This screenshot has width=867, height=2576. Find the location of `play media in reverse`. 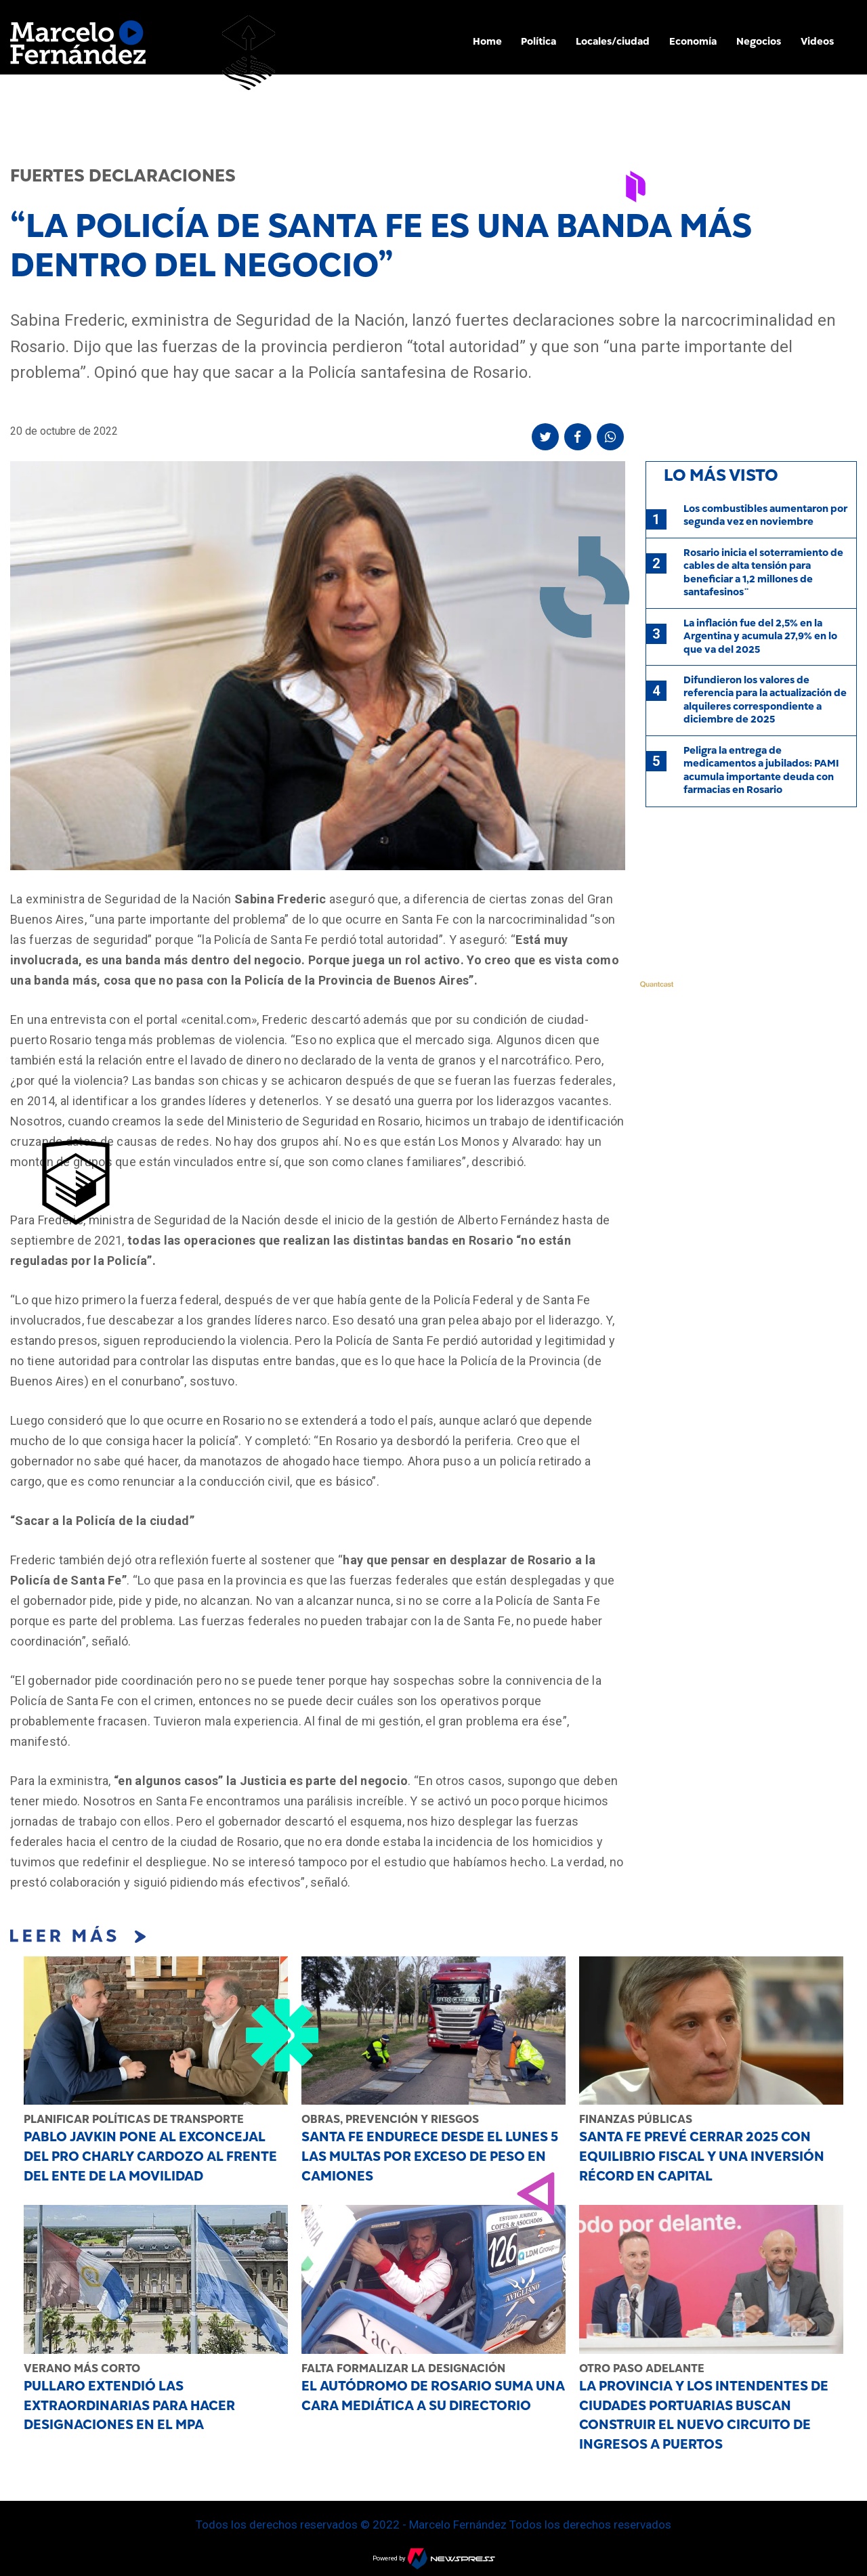

play media in reverse is located at coordinates (538, 2193).